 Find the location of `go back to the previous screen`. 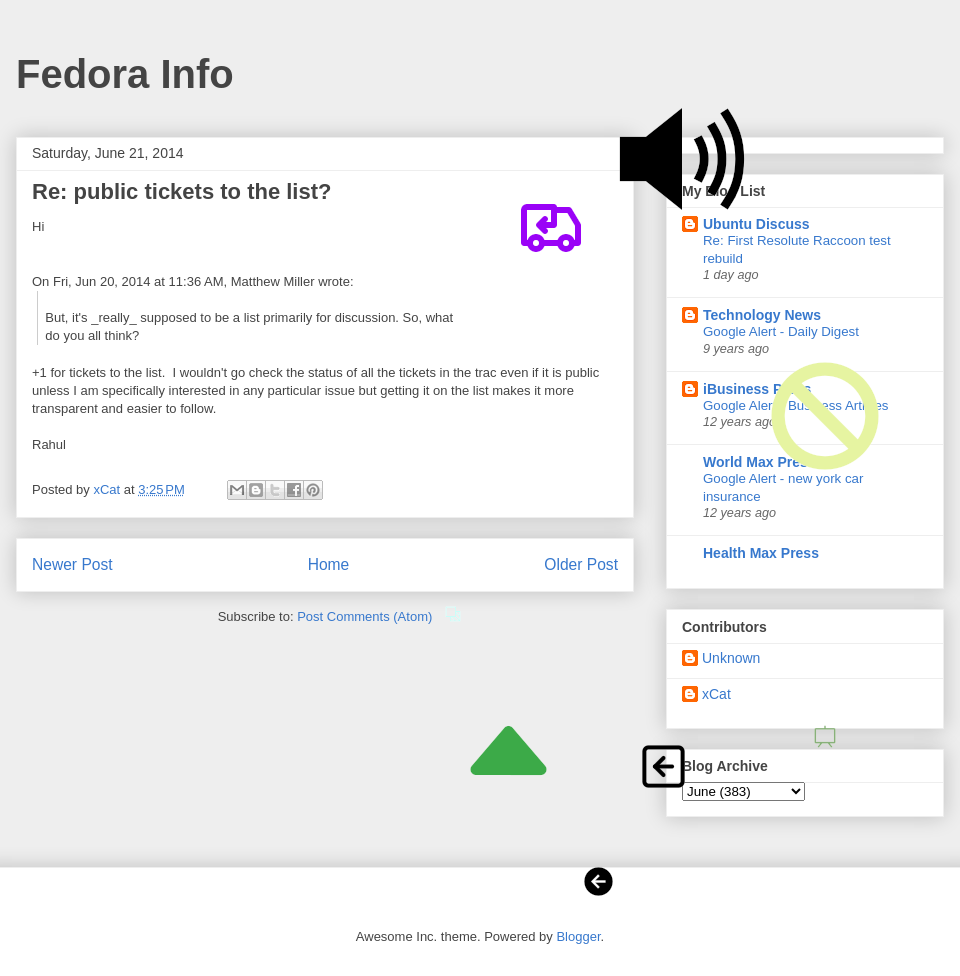

go back to the previous screen is located at coordinates (598, 881).